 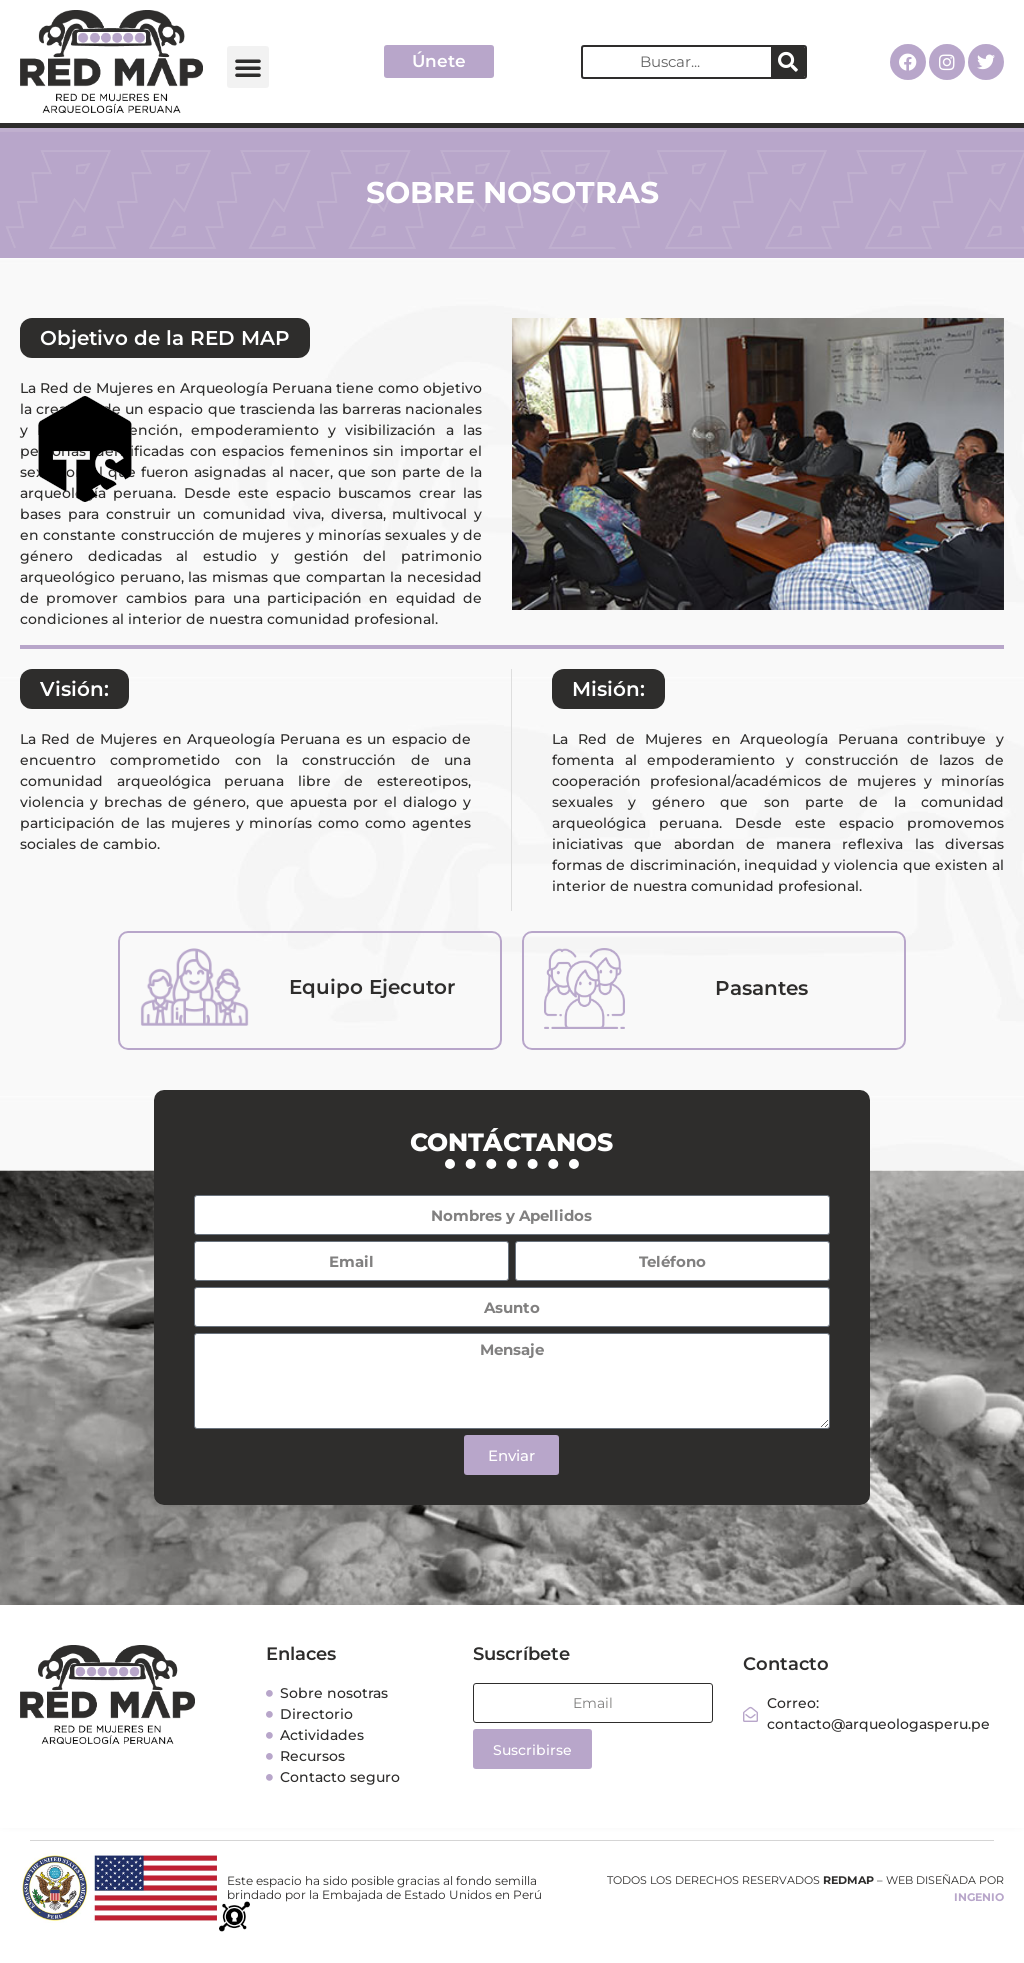 What do you see at coordinates (234, 1916) in the screenshot?
I see `keycdn content delivery network logo` at bounding box center [234, 1916].